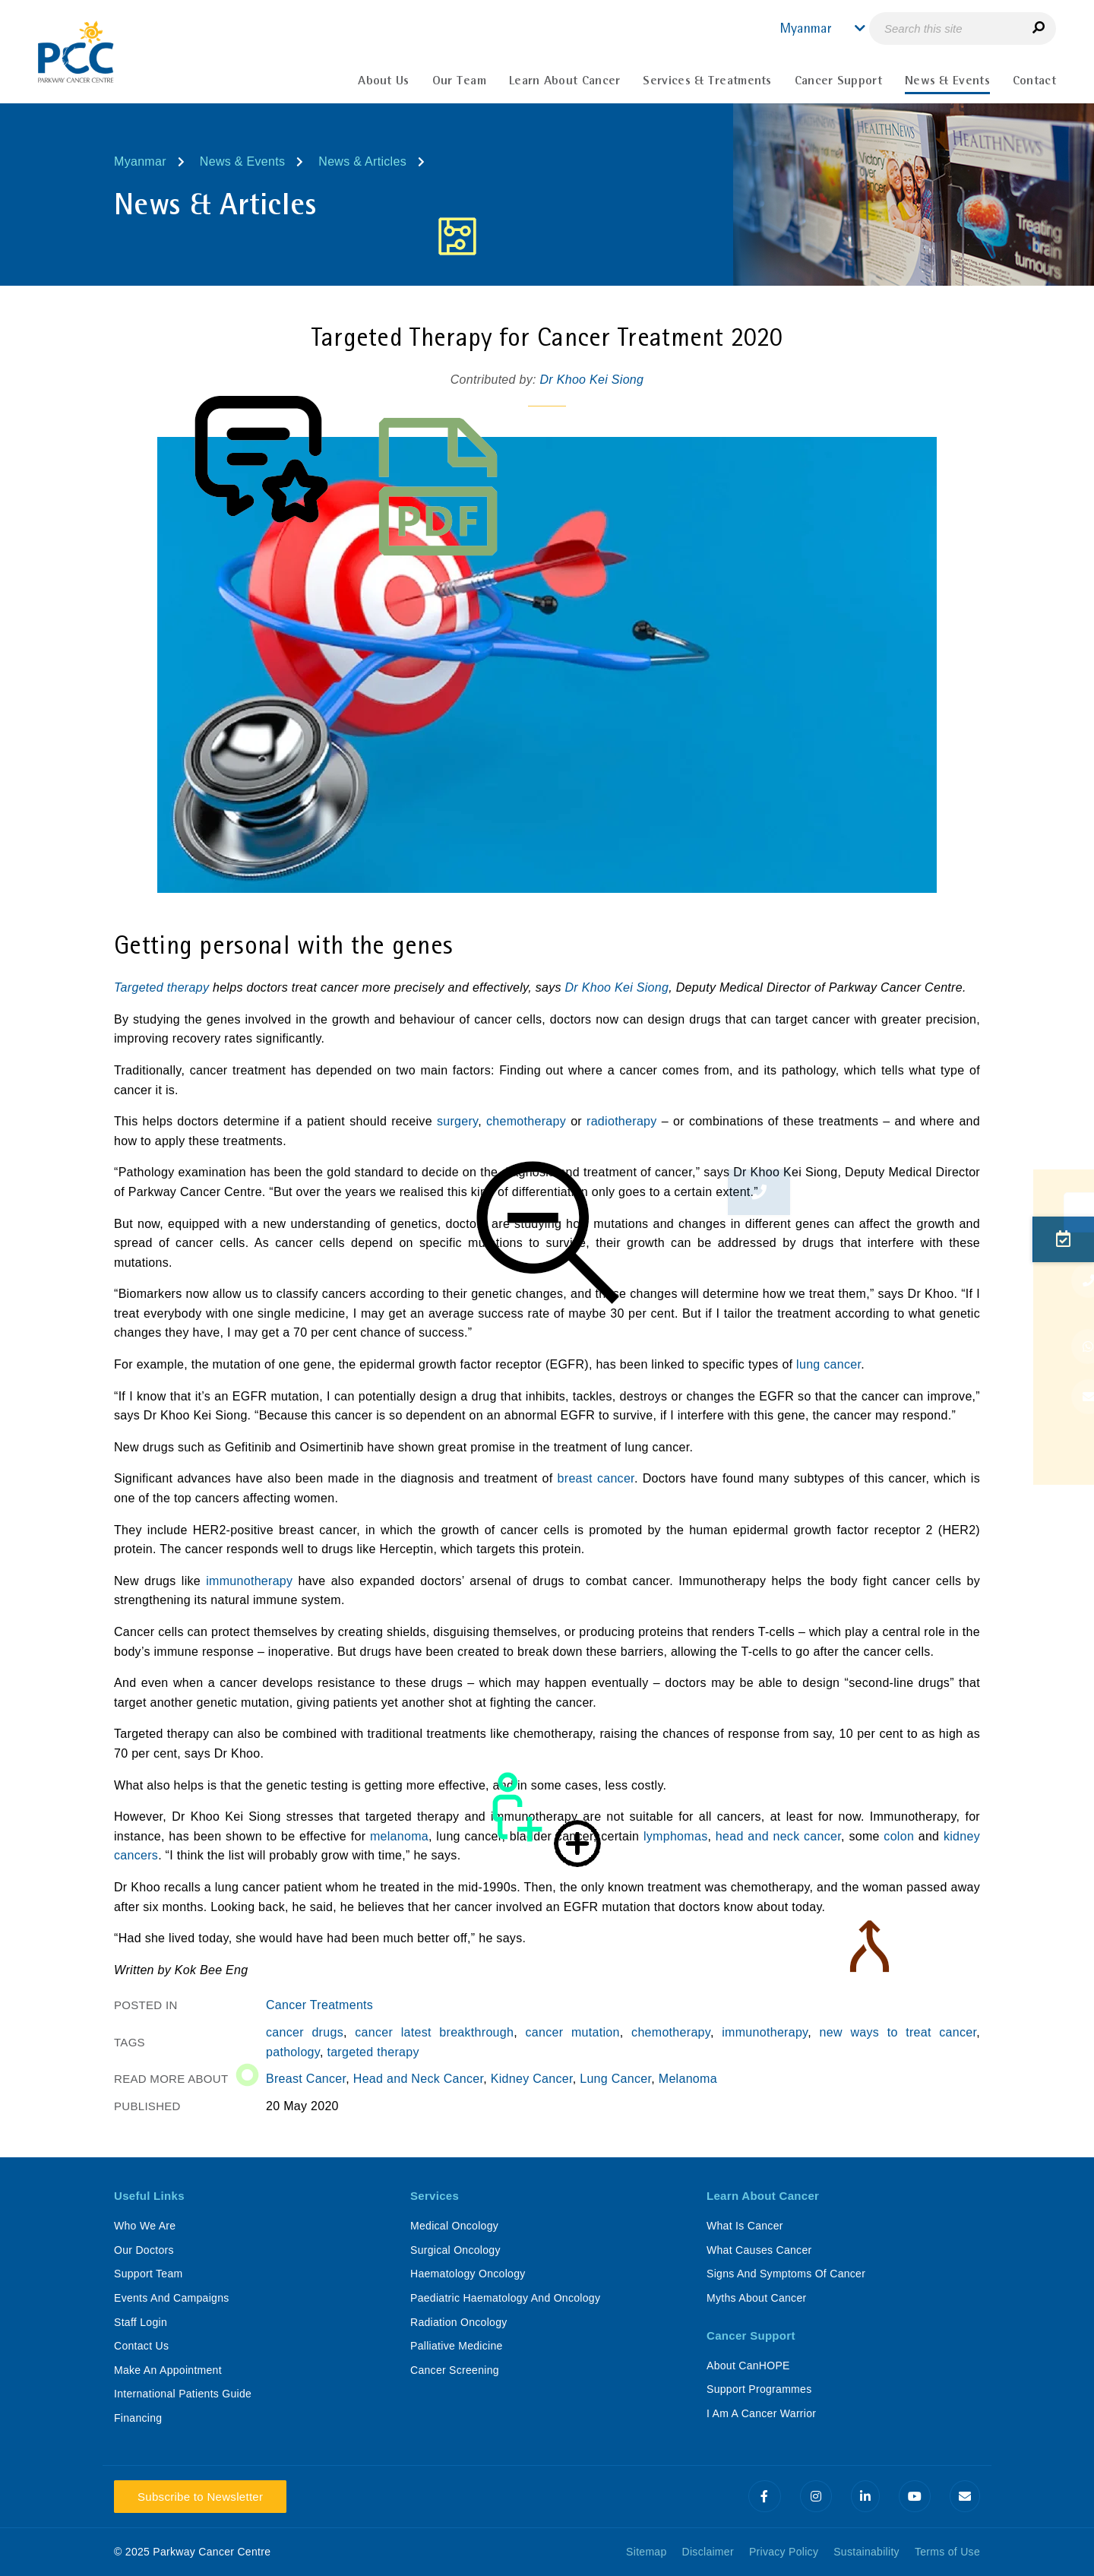 The image size is (1094, 2576). Describe the element at coordinates (507, 1807) in the screenshot. I see `add a new user or contact` at that location.